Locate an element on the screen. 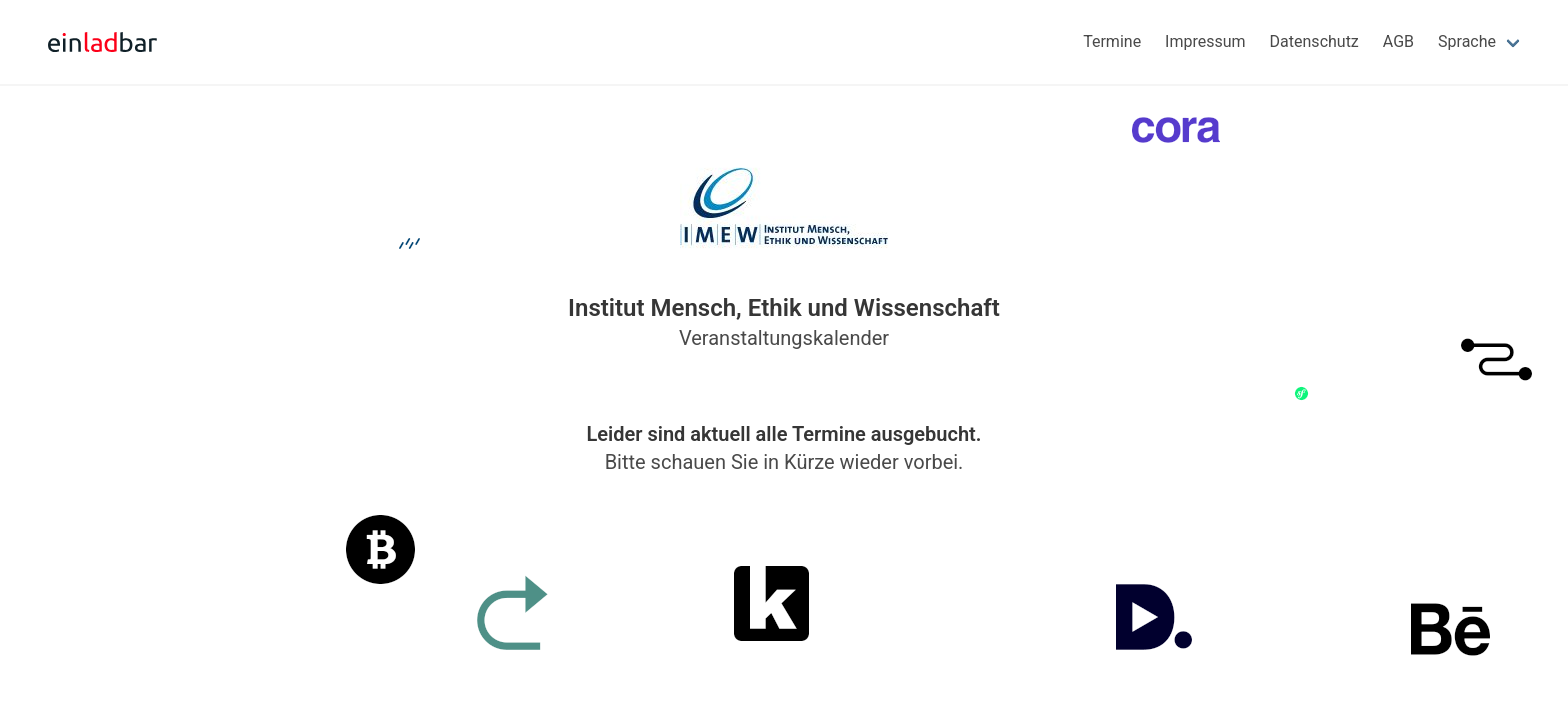 The width and height of the screenshot is (1568, 720). Cora brand logo is located at coordinates (1176, 130).